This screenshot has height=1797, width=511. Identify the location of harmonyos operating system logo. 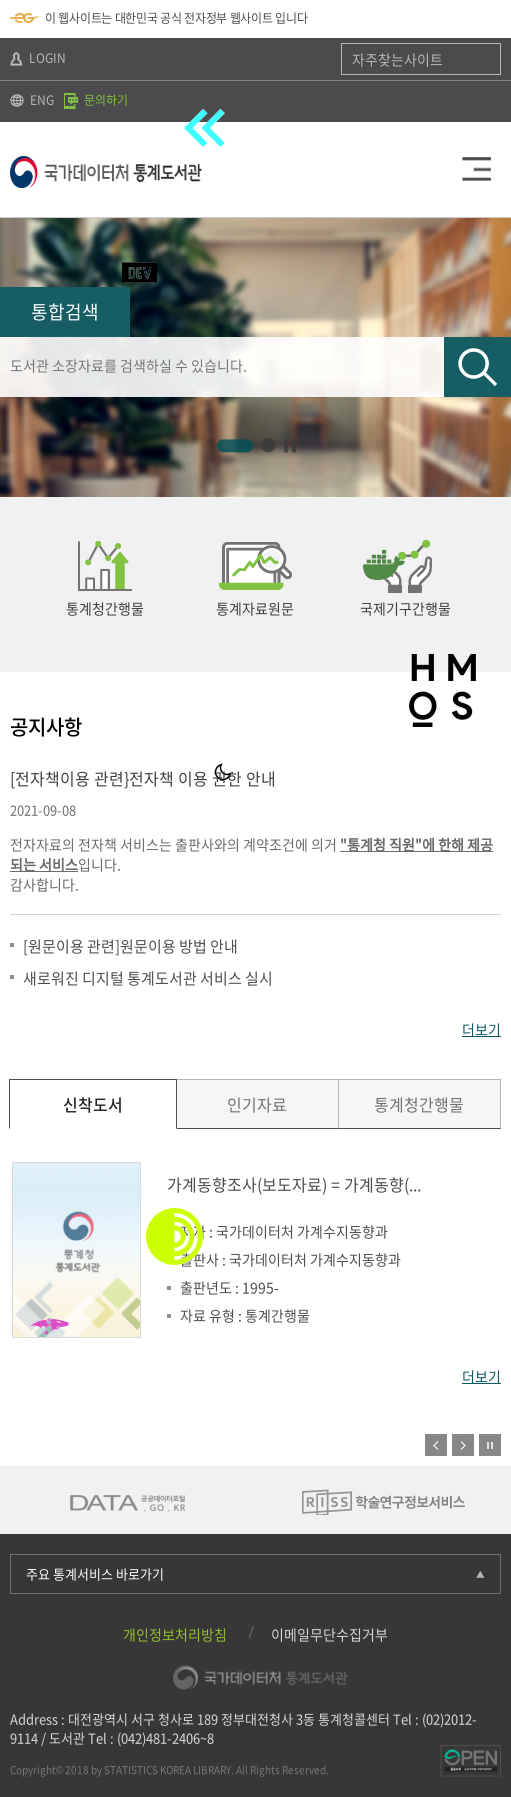
(442, 690).